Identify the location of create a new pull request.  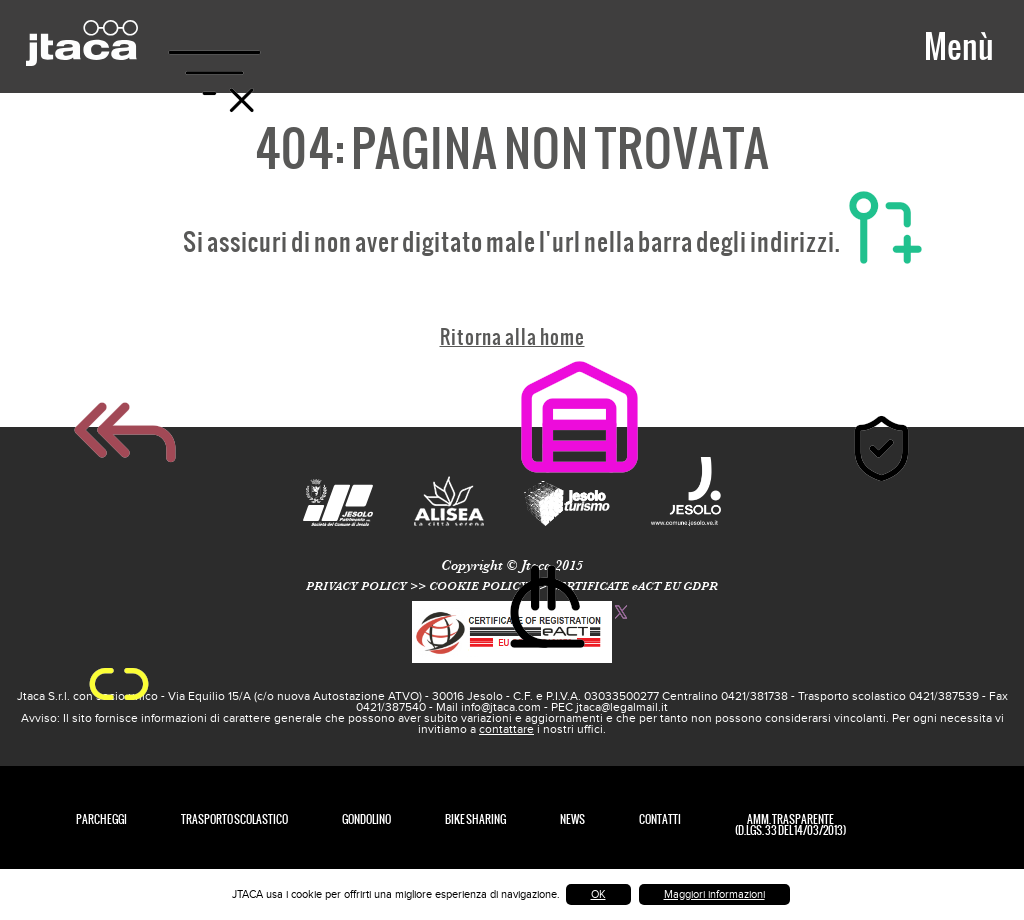
(885, 227).